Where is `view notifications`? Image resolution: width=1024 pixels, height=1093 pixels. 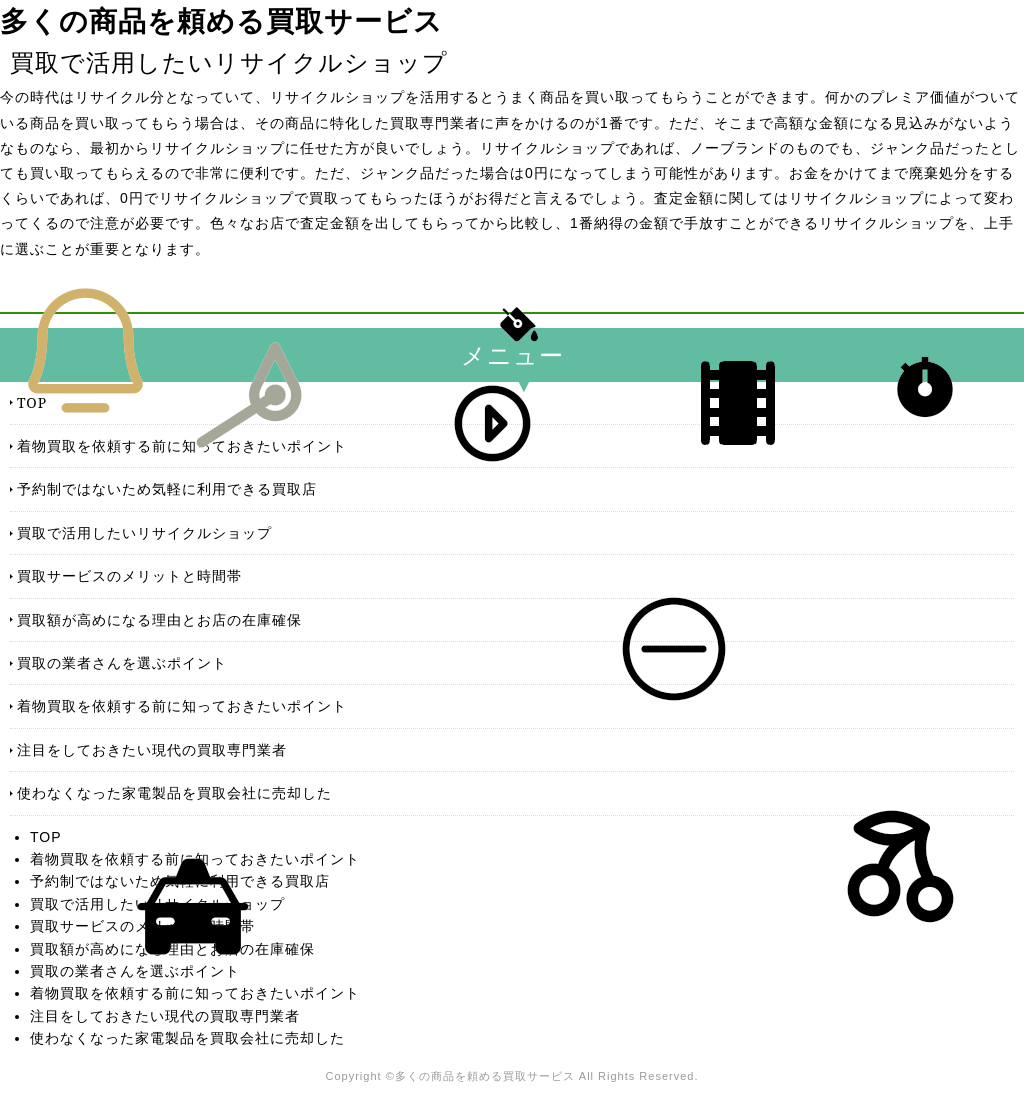
view notifications is located at coordinates (85, 350).